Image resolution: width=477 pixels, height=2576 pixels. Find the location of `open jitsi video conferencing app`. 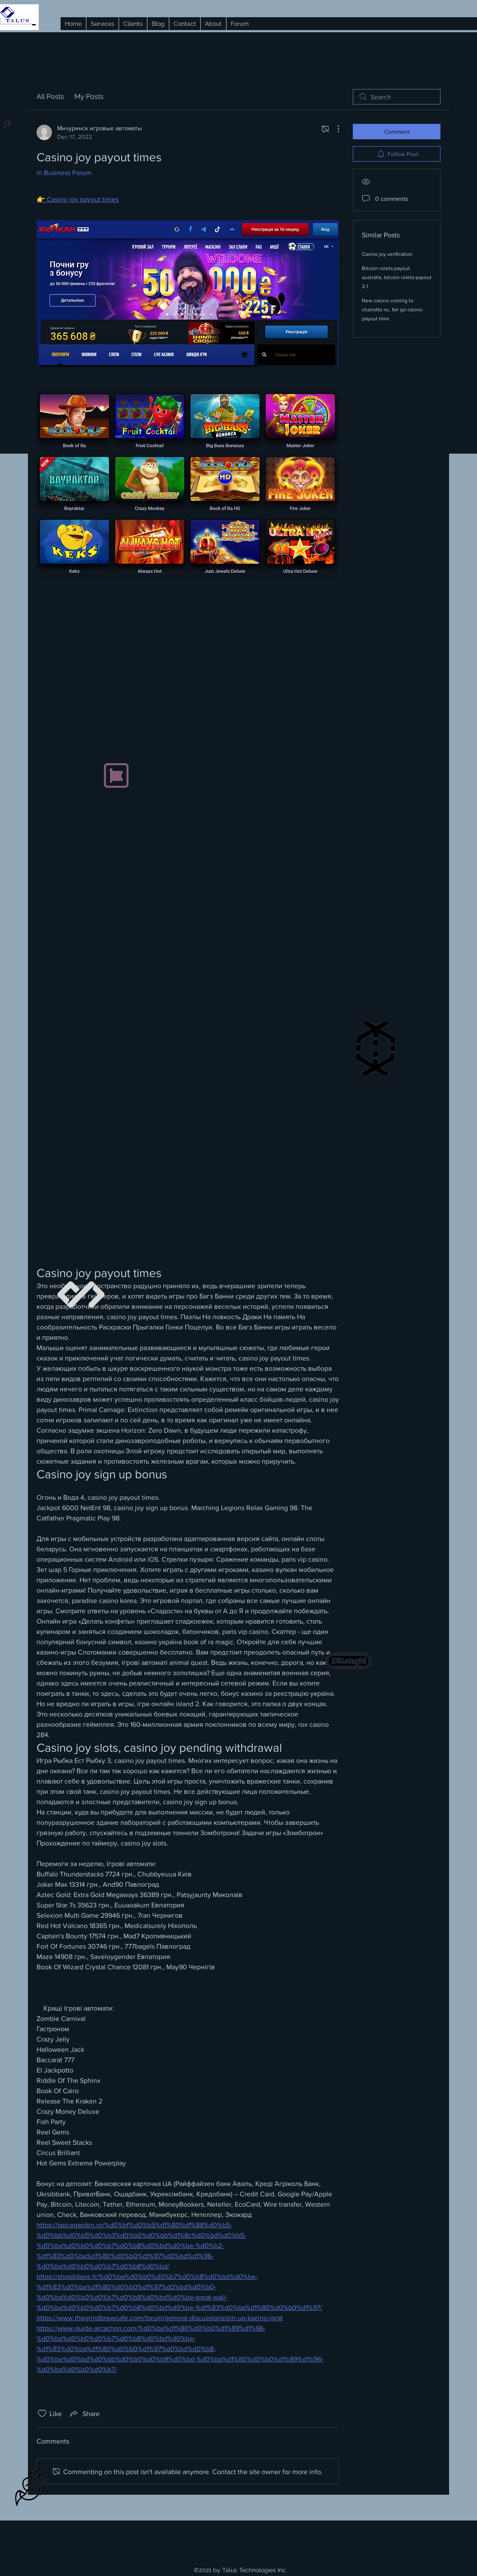

open jitsi video conferencing app is located at coordinates (31, 2483).